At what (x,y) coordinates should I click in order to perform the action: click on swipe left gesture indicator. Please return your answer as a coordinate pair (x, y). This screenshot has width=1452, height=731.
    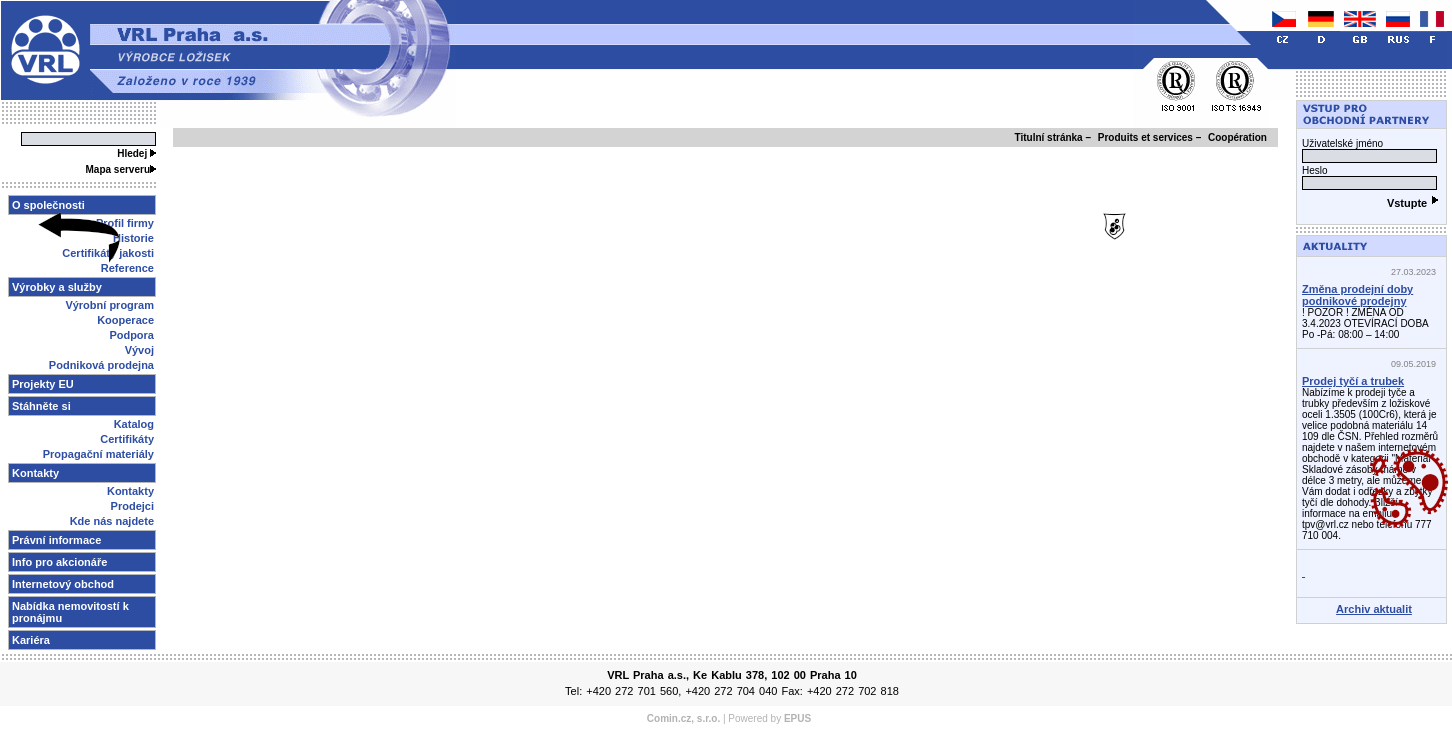
    Looking at the image, I should click on (77, 234).